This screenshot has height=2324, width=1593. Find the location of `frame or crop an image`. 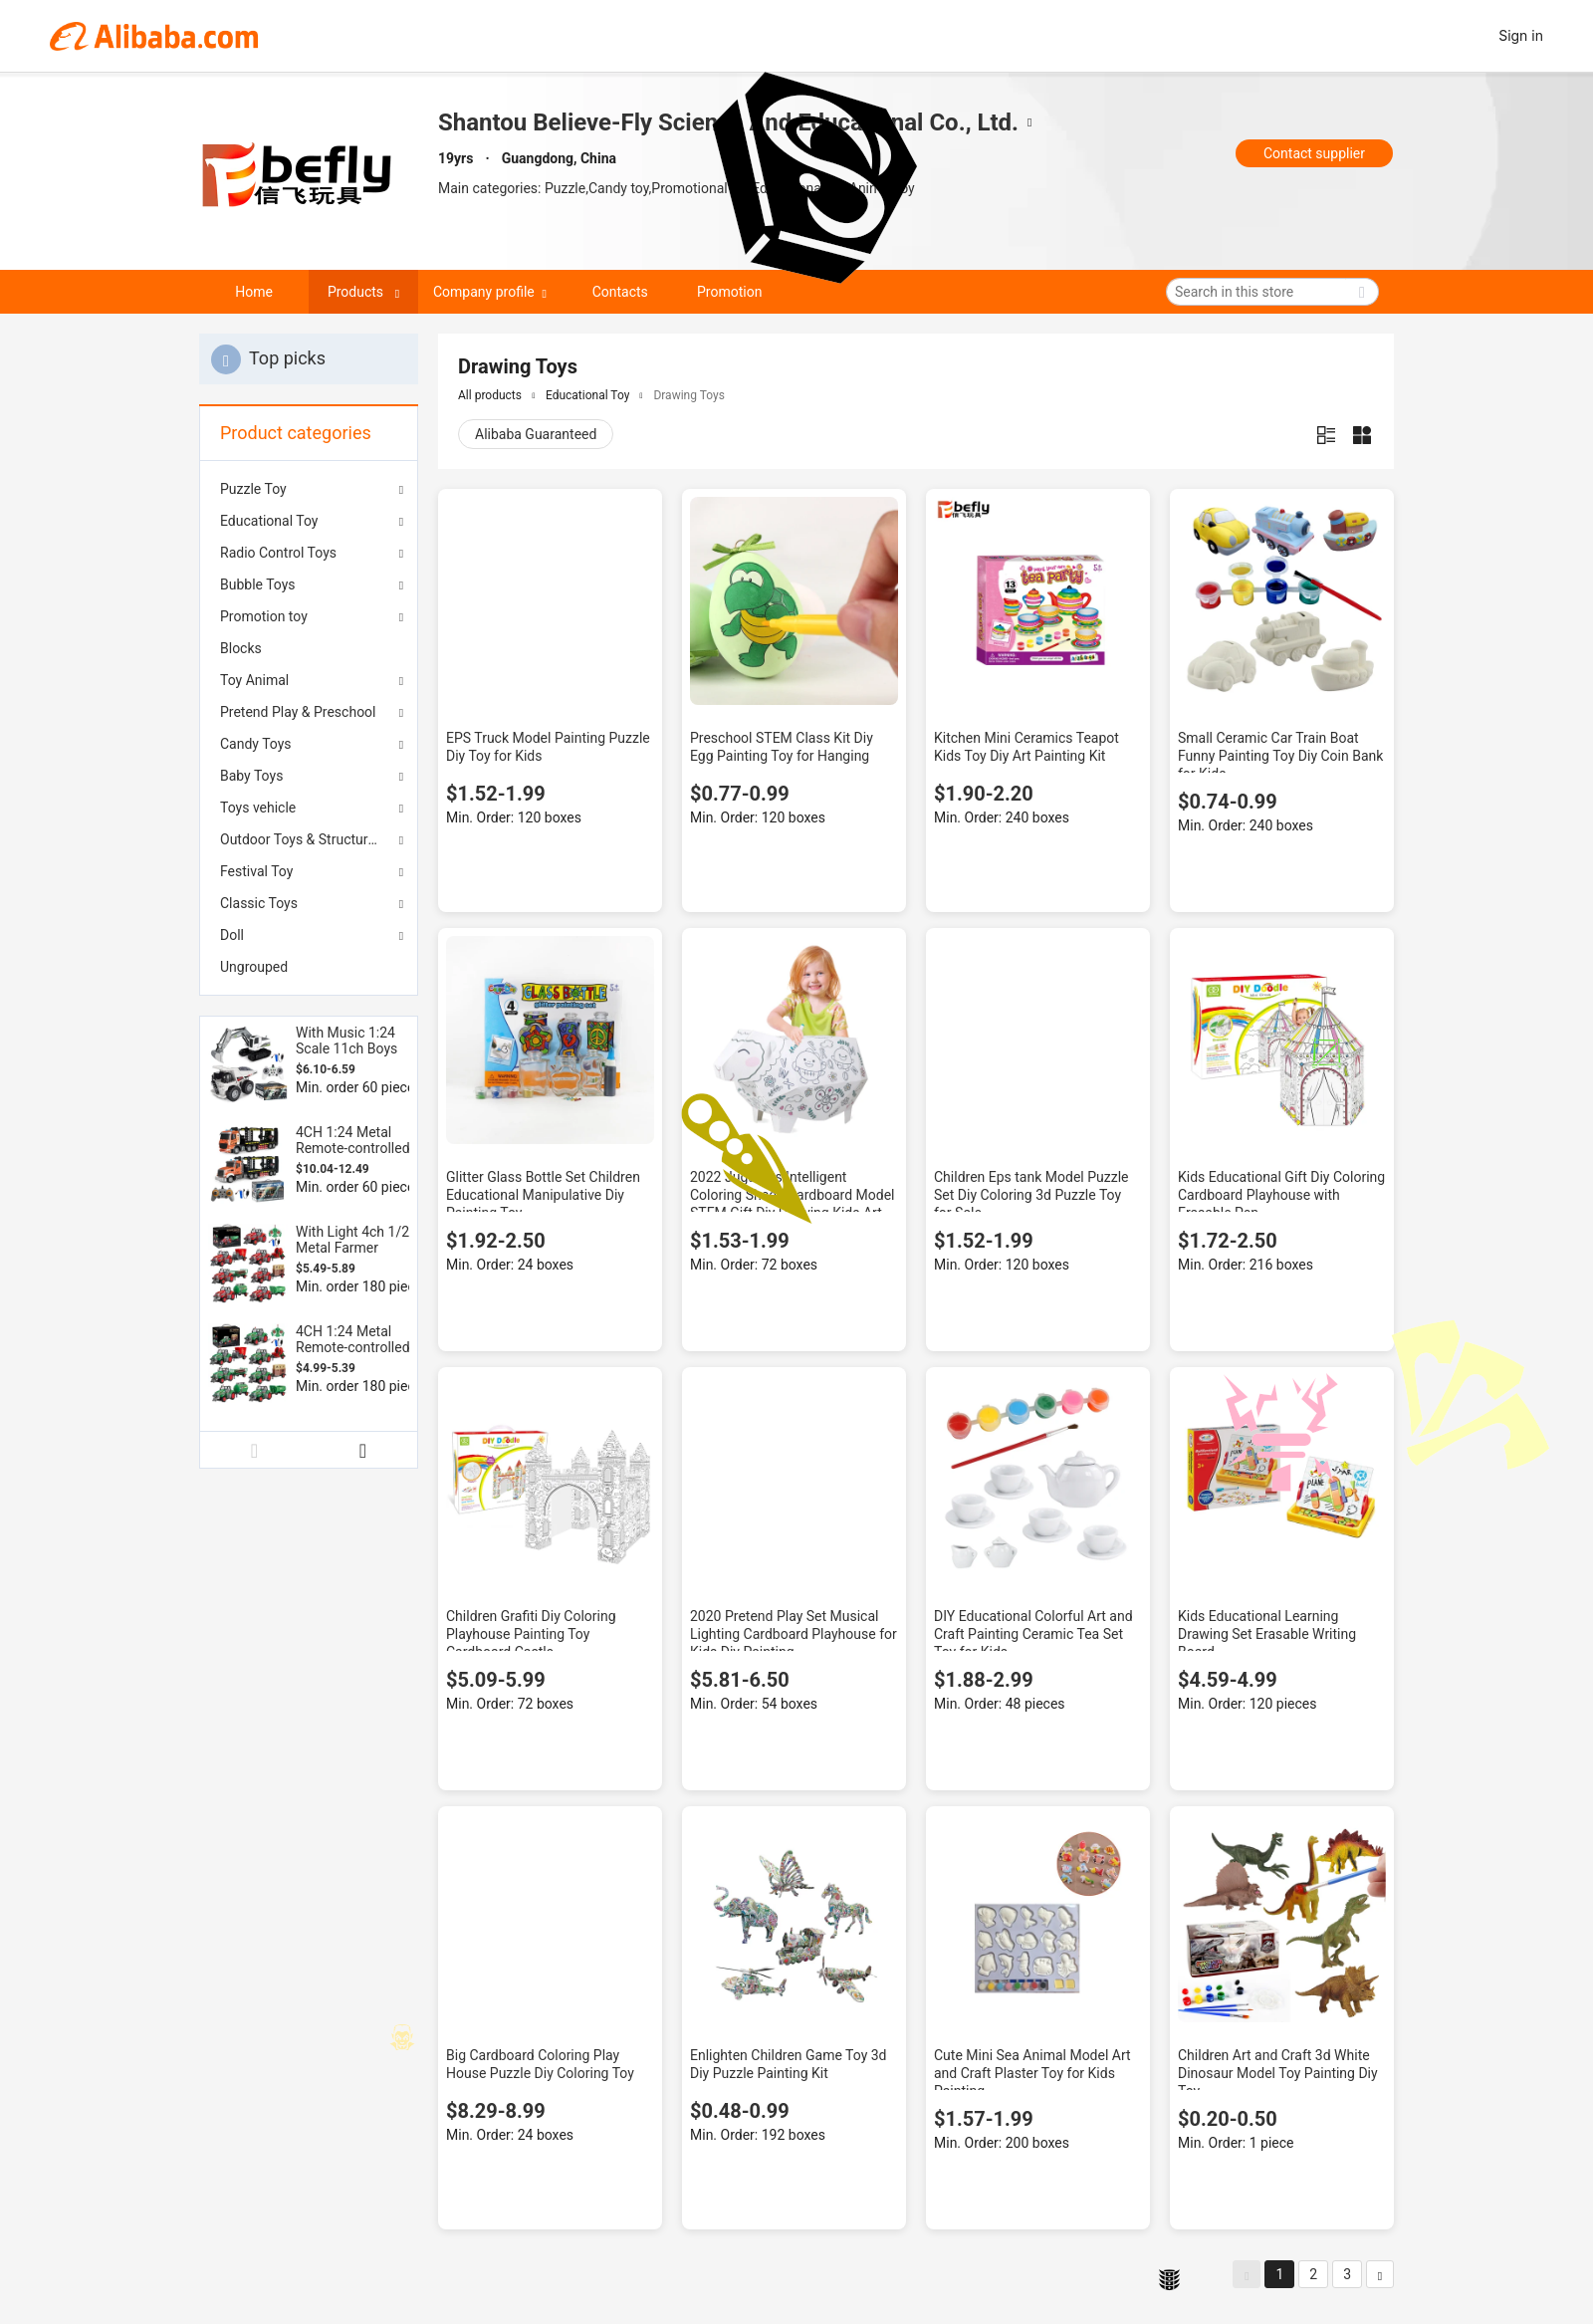

frame or crop an image is located at coordinates (1326, 1052).